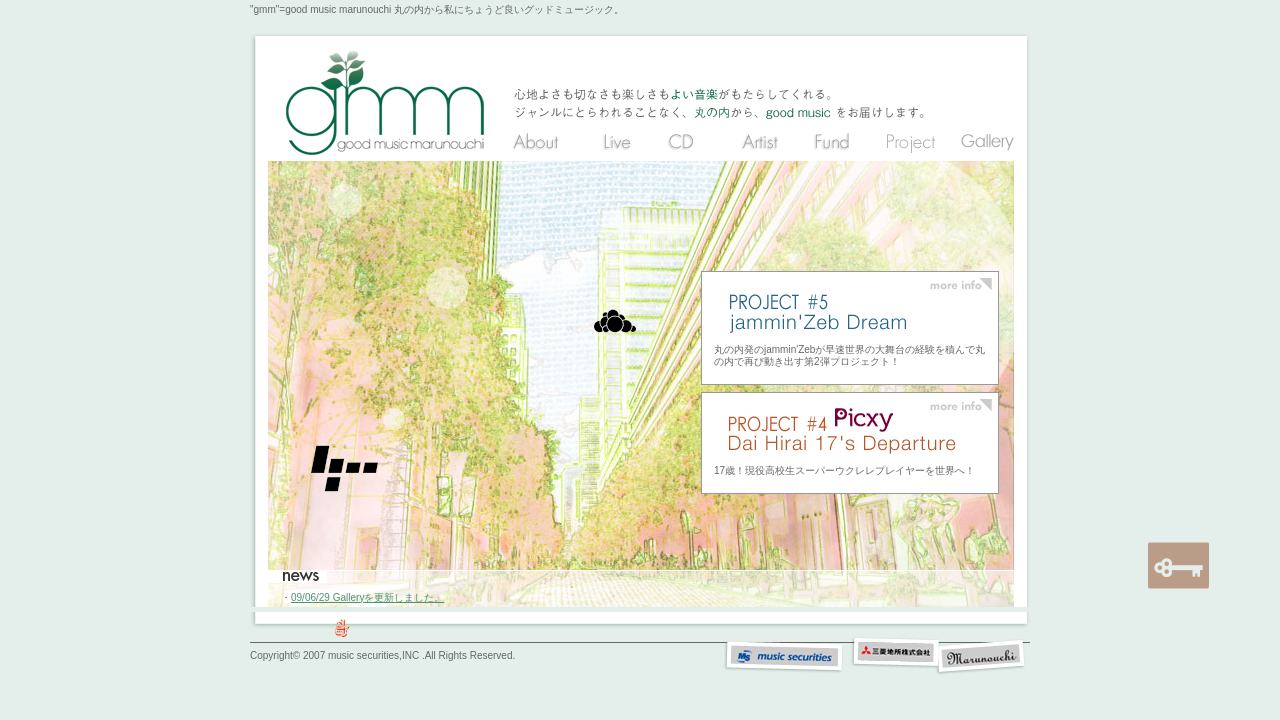 This screenshot has width=1280, height=720. Describe the element at coordinates (1178, 565) in the screenshot. I see `coppel company logo` at that location.